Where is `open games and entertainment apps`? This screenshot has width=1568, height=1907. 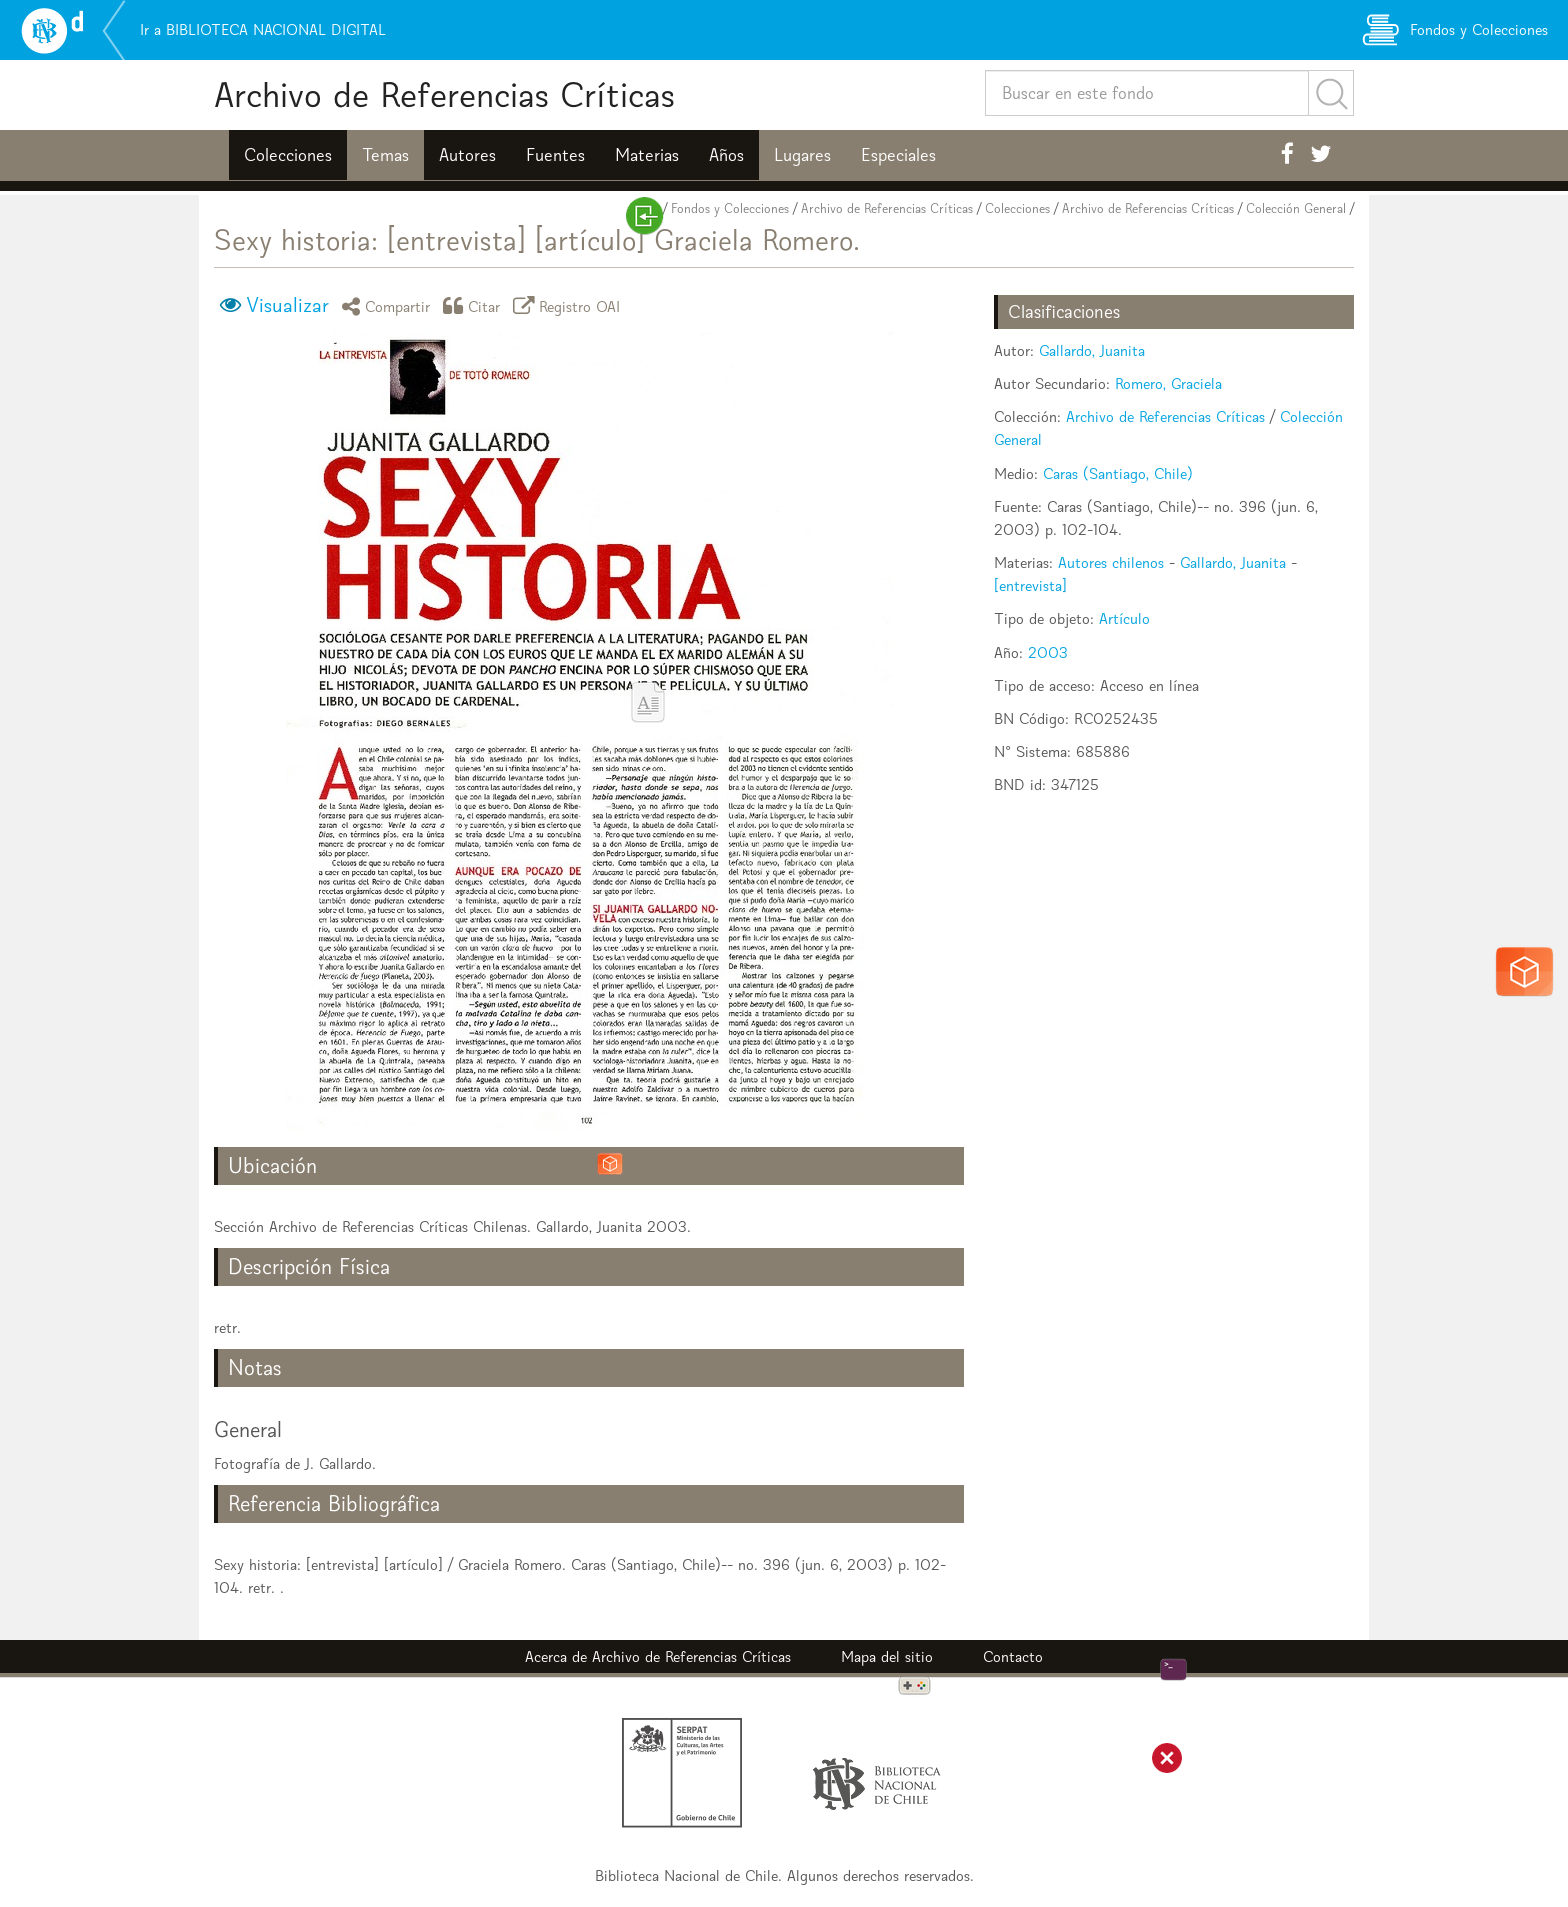 open games and entertainment apps is located at coordinates (914, 1685).